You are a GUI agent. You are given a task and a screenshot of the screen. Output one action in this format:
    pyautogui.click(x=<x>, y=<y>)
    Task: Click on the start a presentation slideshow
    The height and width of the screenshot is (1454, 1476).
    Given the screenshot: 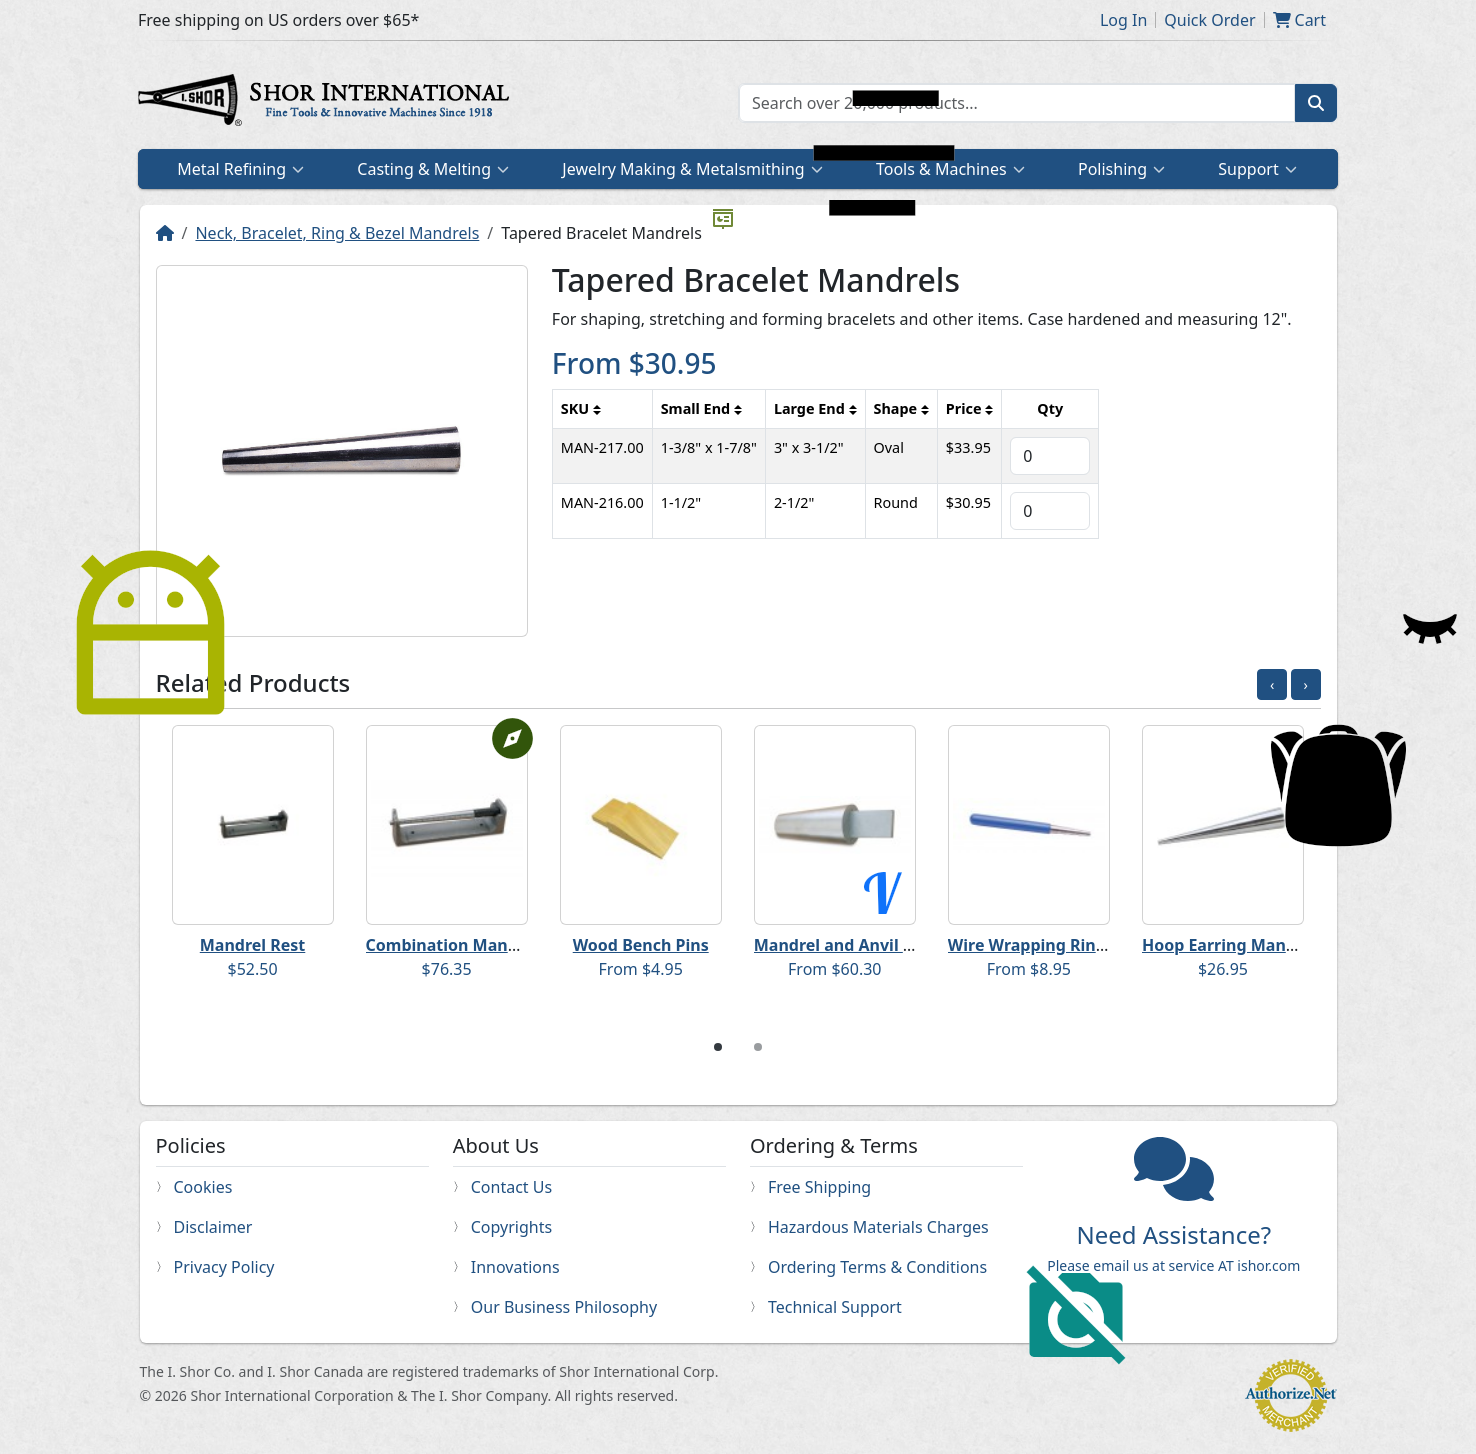 What is the action you would take?
    pyautogui.click(x=723, y=218)
    